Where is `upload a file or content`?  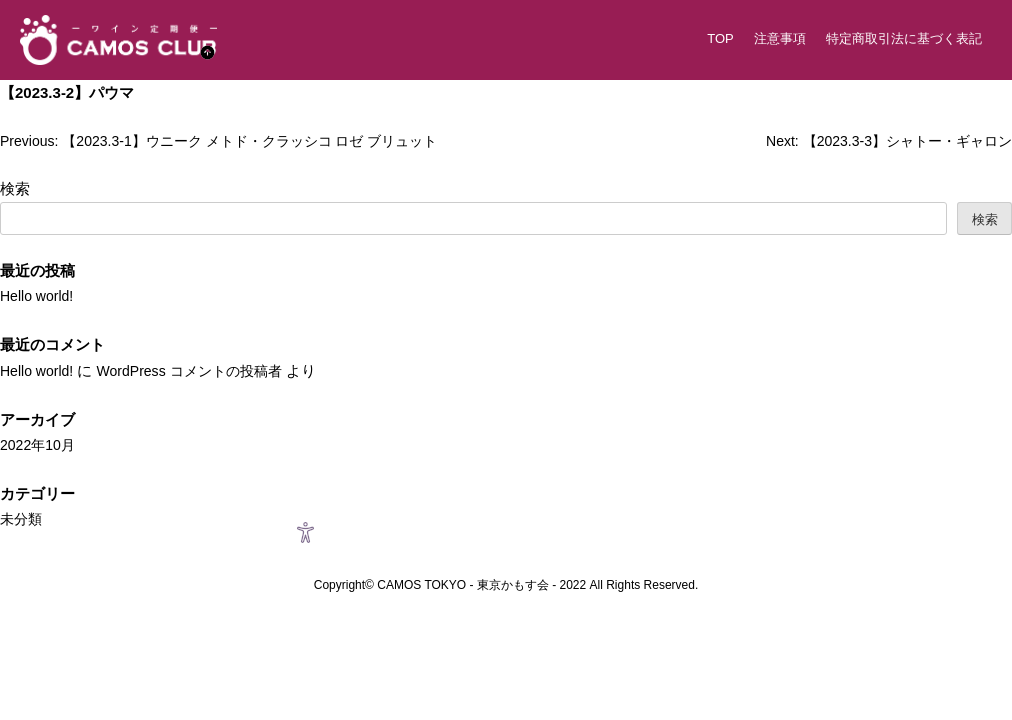 upload a file or content is located at coordinates (207, 52).